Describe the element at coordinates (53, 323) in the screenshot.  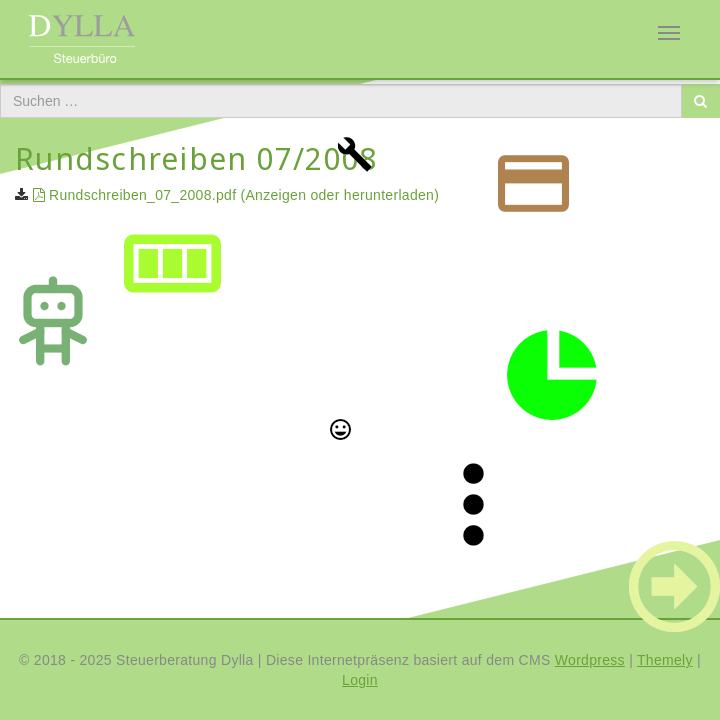
I see `access AI assistant or chatbot` at that location.